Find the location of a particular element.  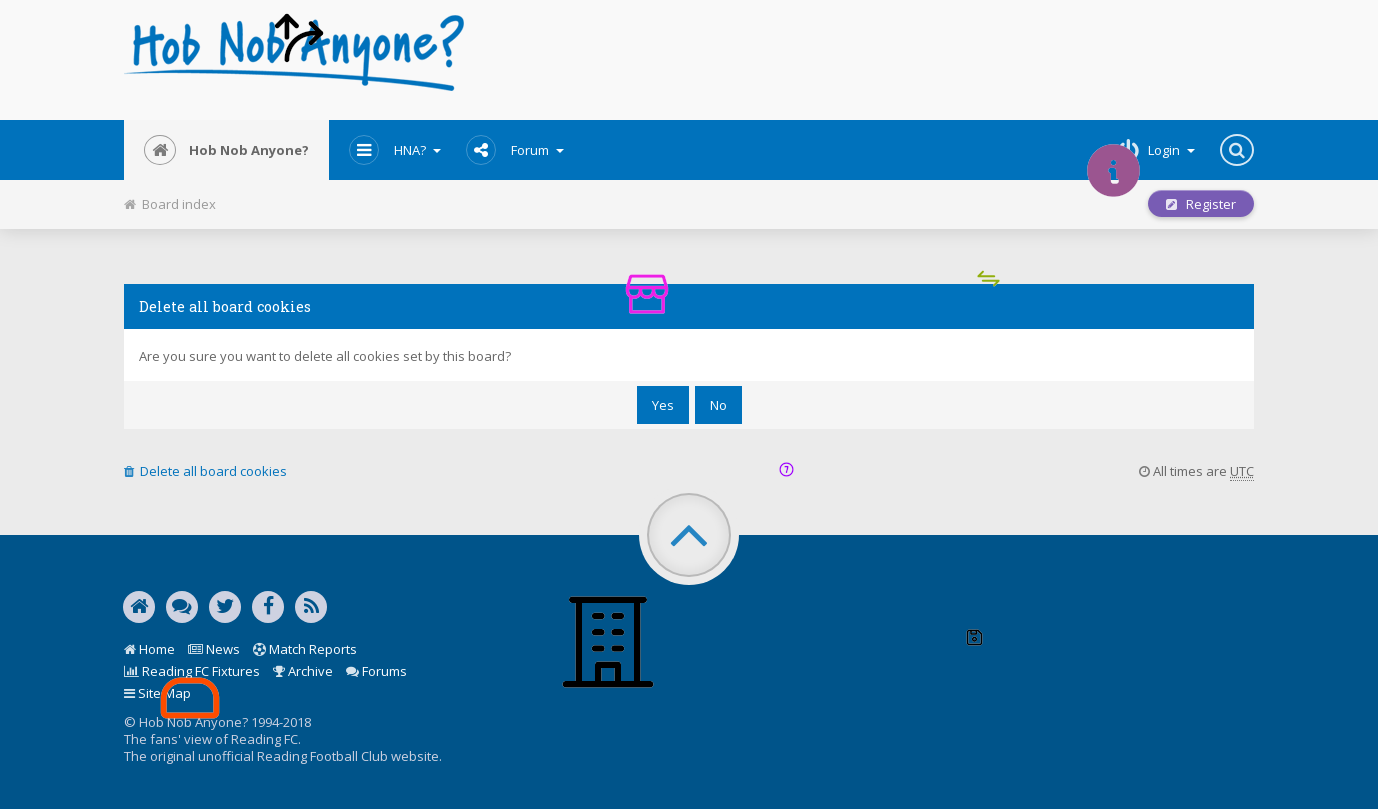

indicates a tab or panel header element is located at coordinates (190, 698).